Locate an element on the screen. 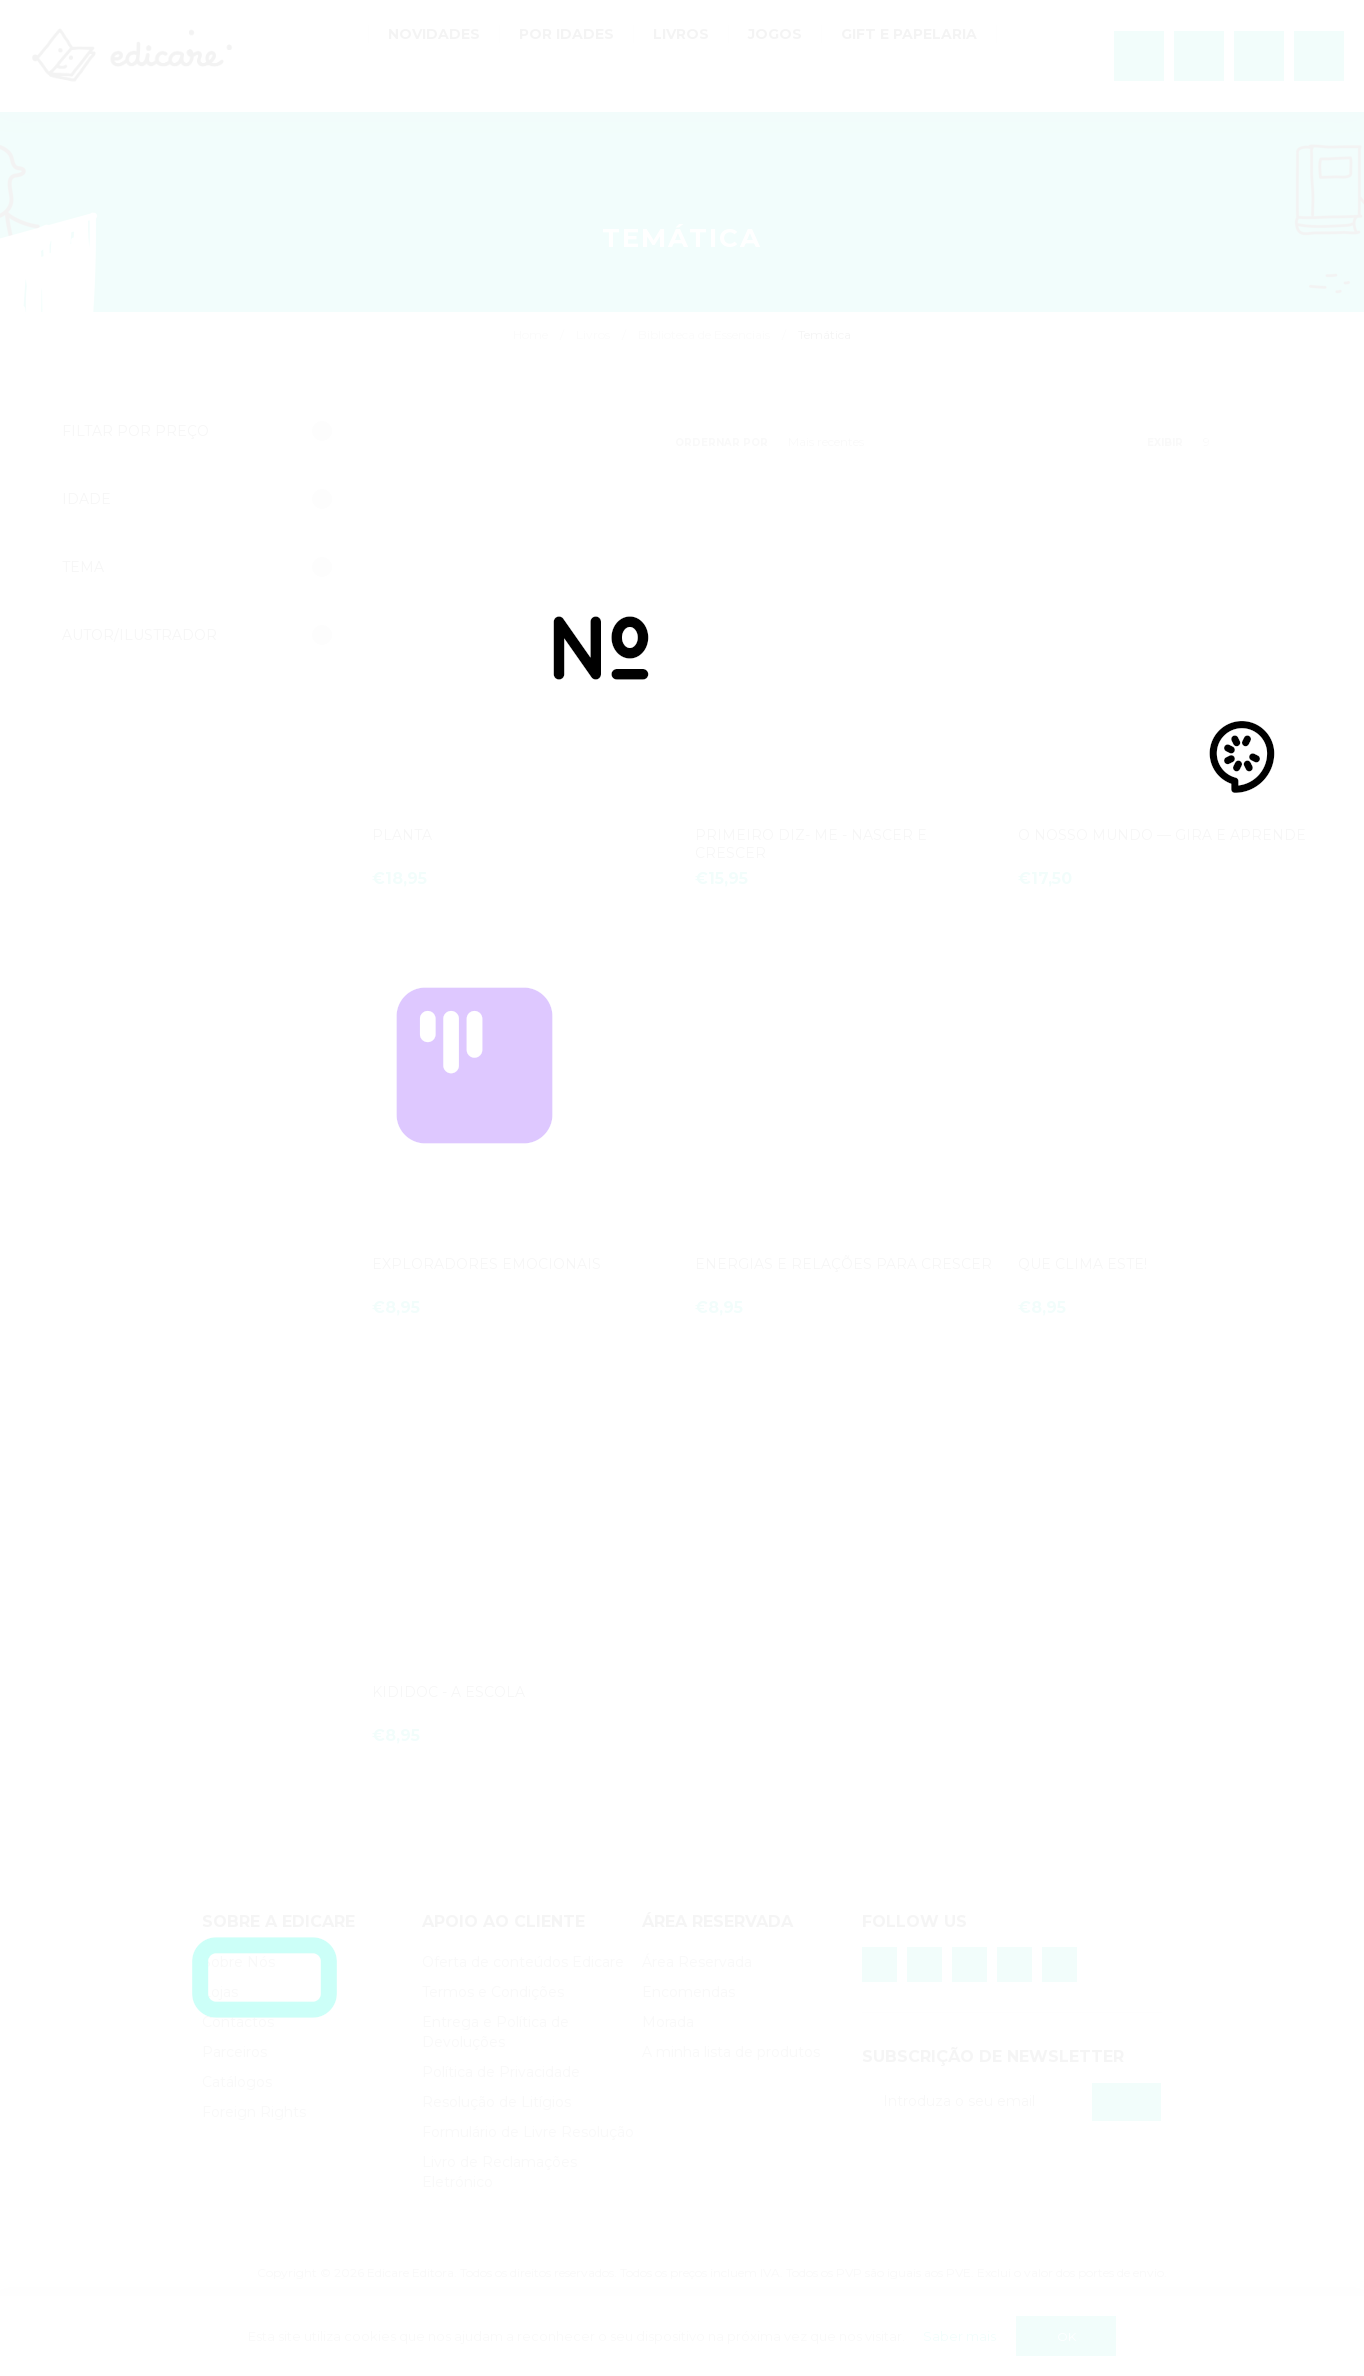  cucumber testing framework logo is located at coordinates (1242, 757).